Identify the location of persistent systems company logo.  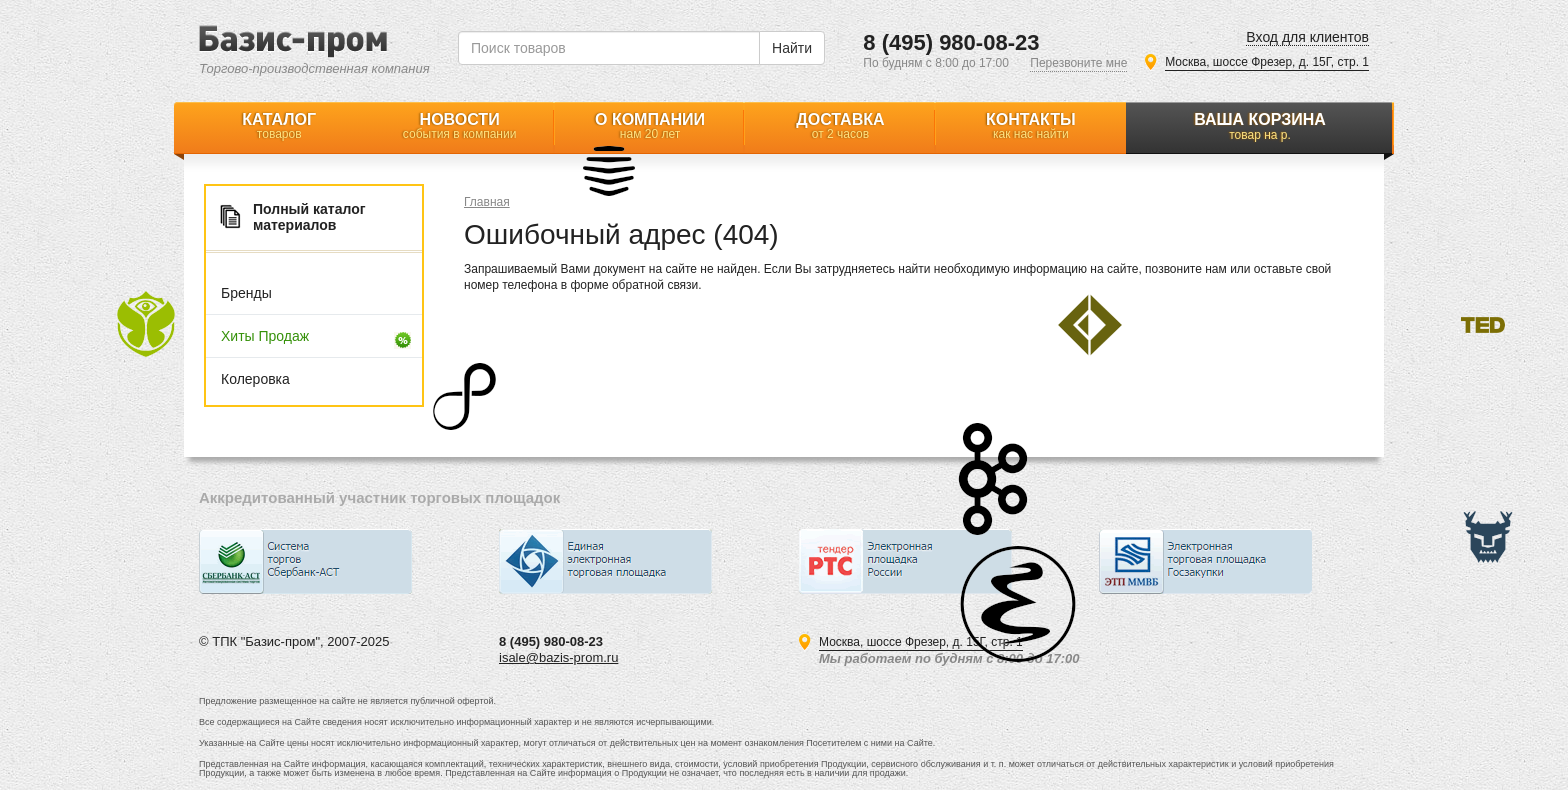
(464, 396).